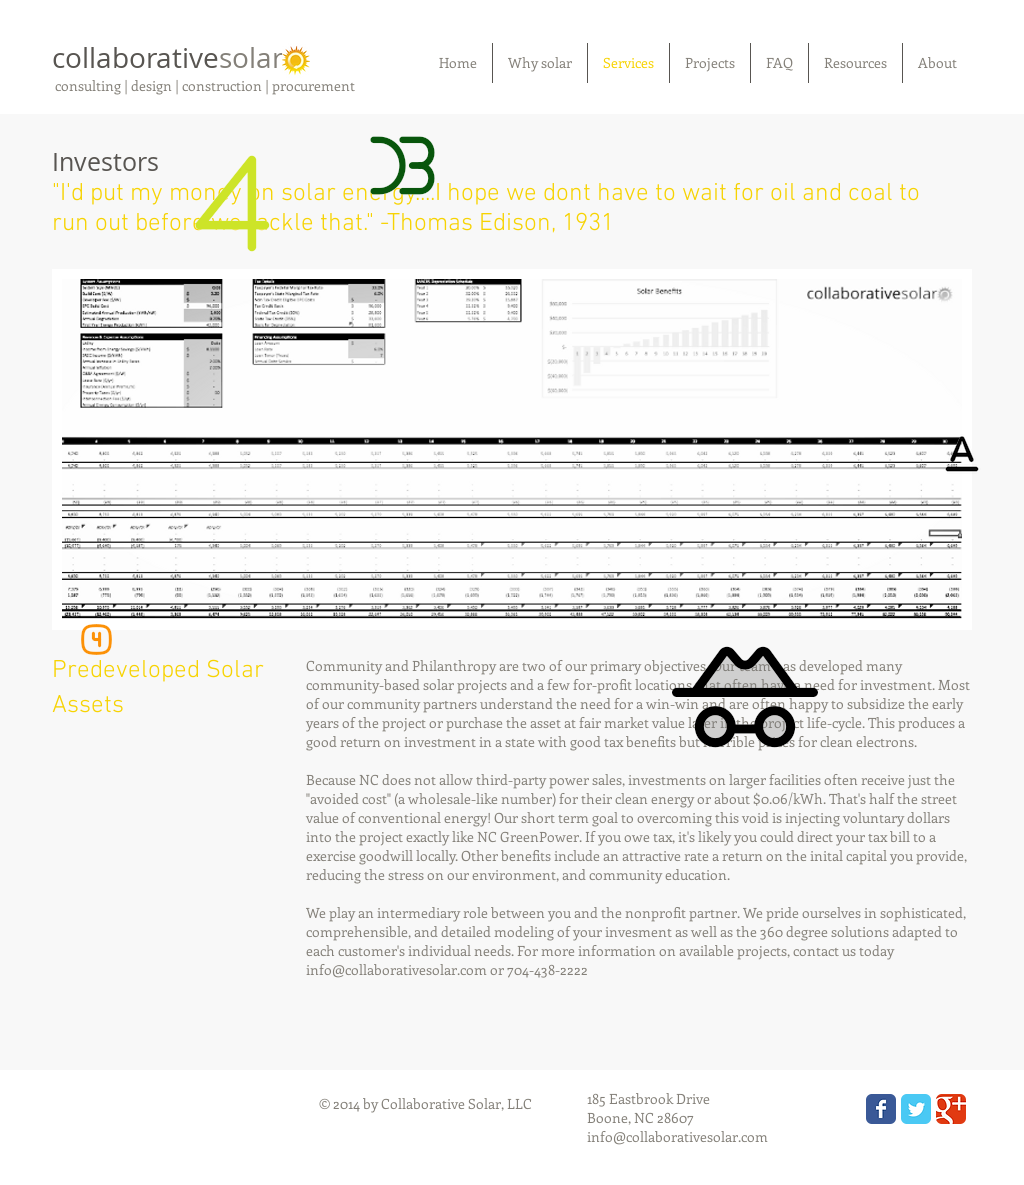 The height and width of the screenshot is (1185, 1024). Describe the element at coordinates (745, 697) in the screenshot. I see `enable incognito or private browsing mode` at that location.